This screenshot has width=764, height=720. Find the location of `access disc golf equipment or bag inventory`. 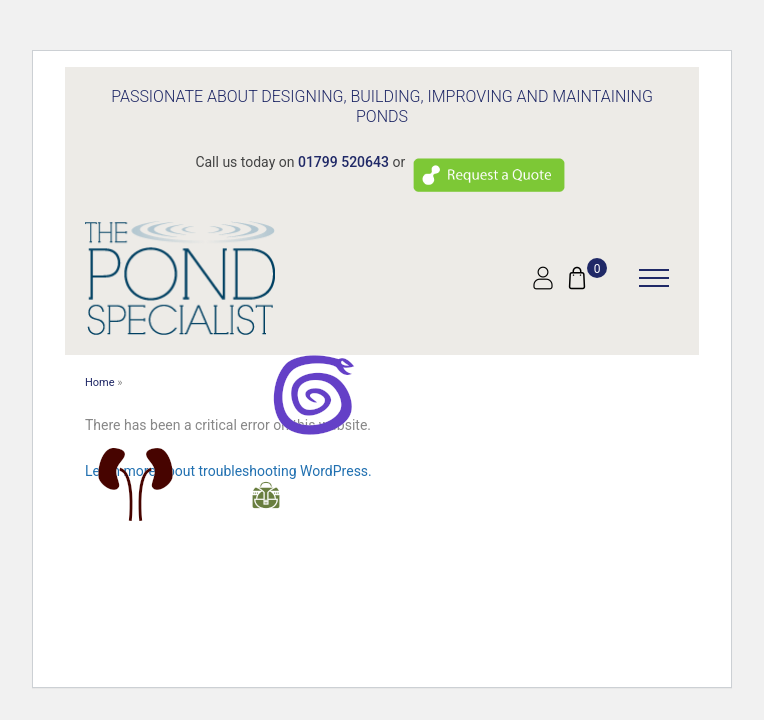

access disc golf equipment or bag inventory is located at coordinates (266, 495).